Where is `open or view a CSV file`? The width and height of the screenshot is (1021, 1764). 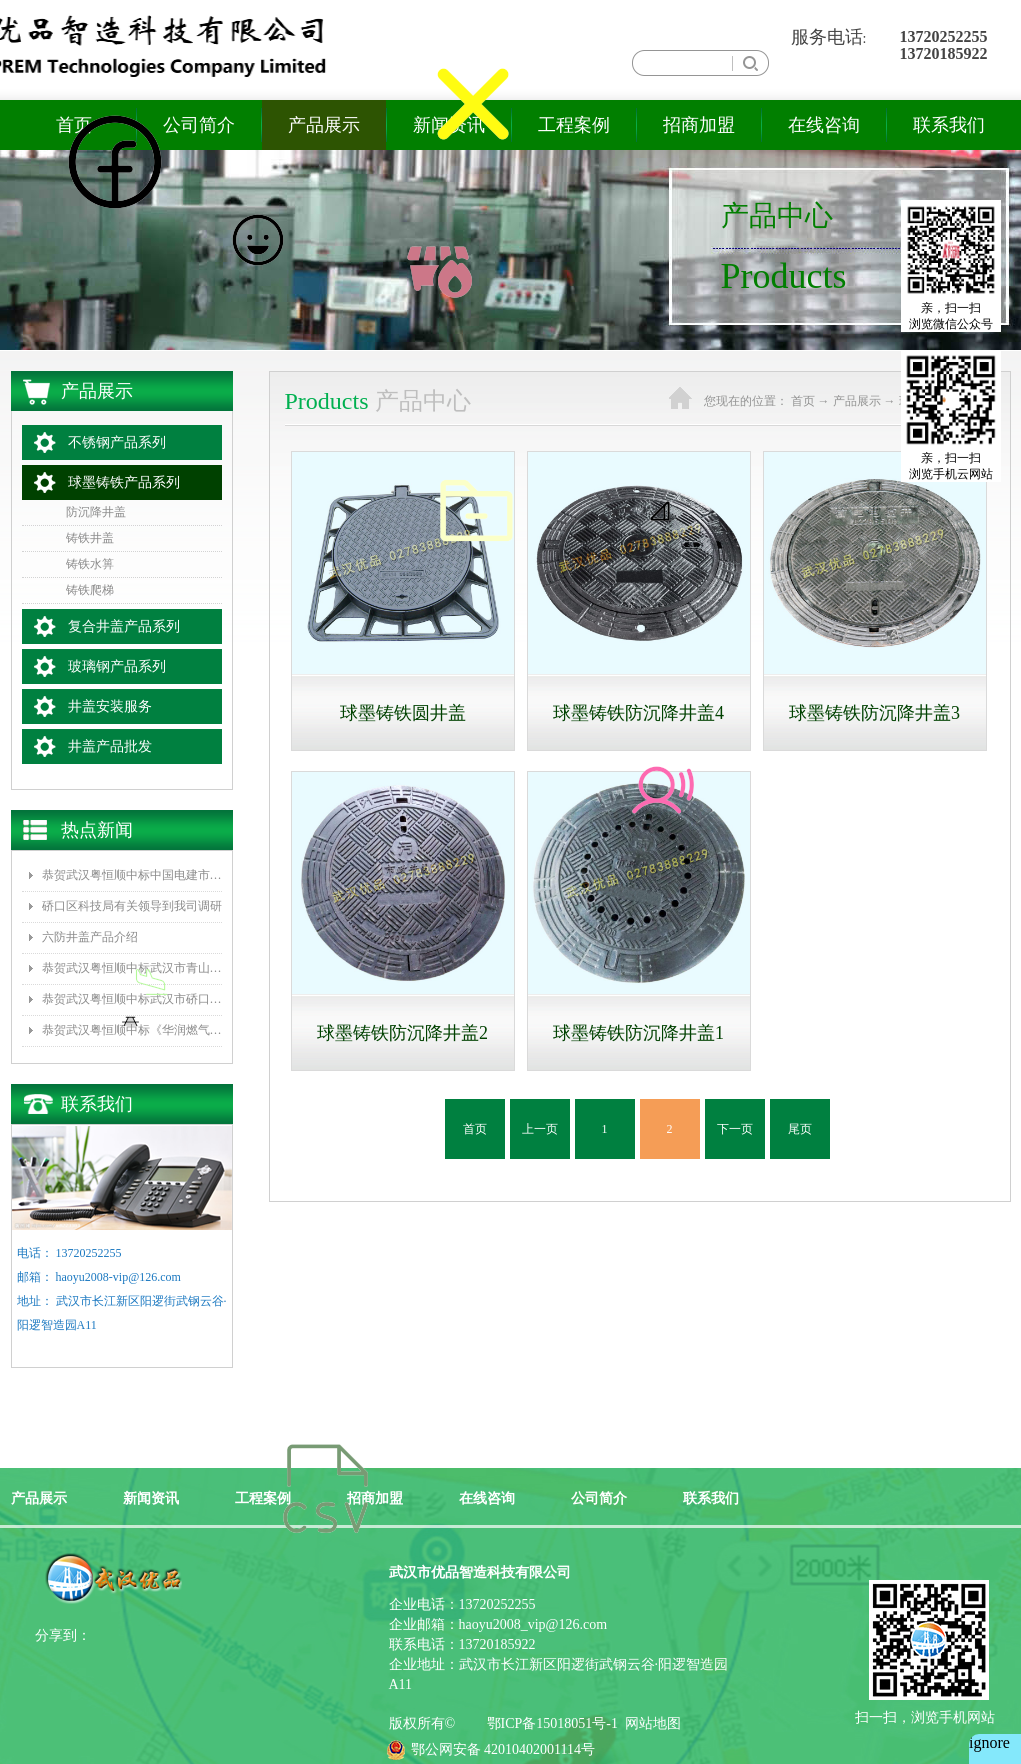
open or view a CSV file is located at coordinates (327, 1492).